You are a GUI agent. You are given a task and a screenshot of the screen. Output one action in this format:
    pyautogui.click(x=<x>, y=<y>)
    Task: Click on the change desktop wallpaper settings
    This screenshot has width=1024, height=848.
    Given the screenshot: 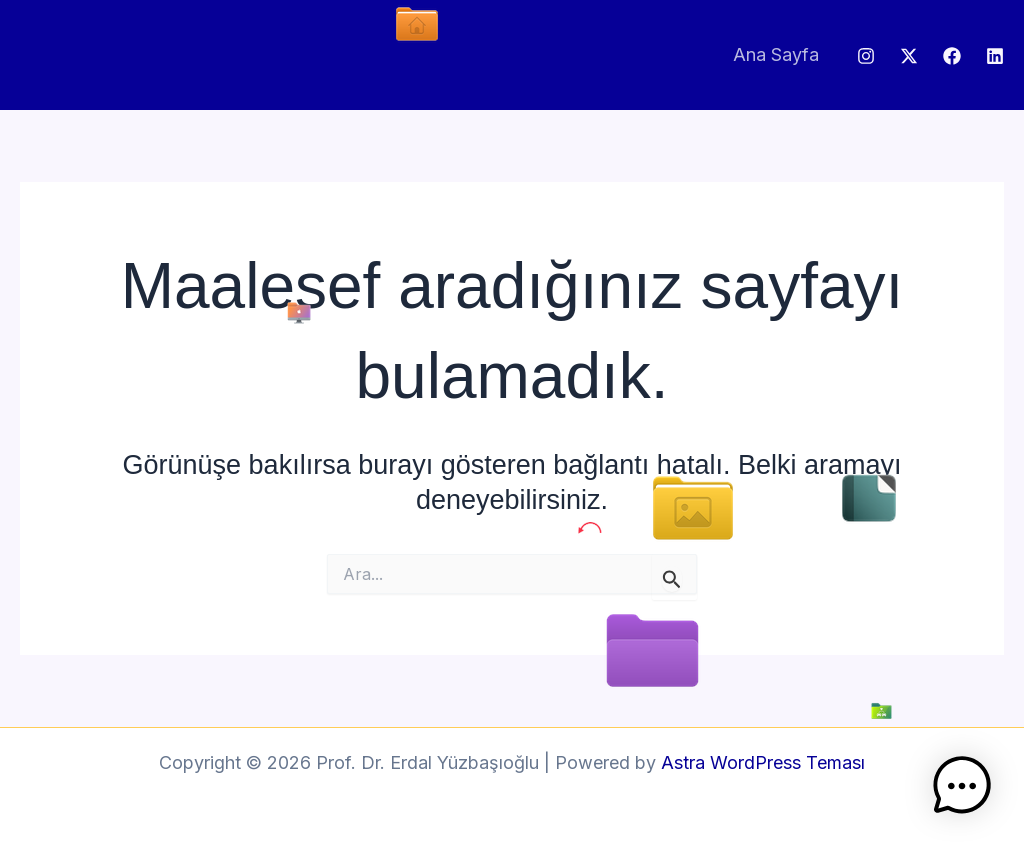 What is the action you would take?
    pyautogui.click(x=869, y=497)
    